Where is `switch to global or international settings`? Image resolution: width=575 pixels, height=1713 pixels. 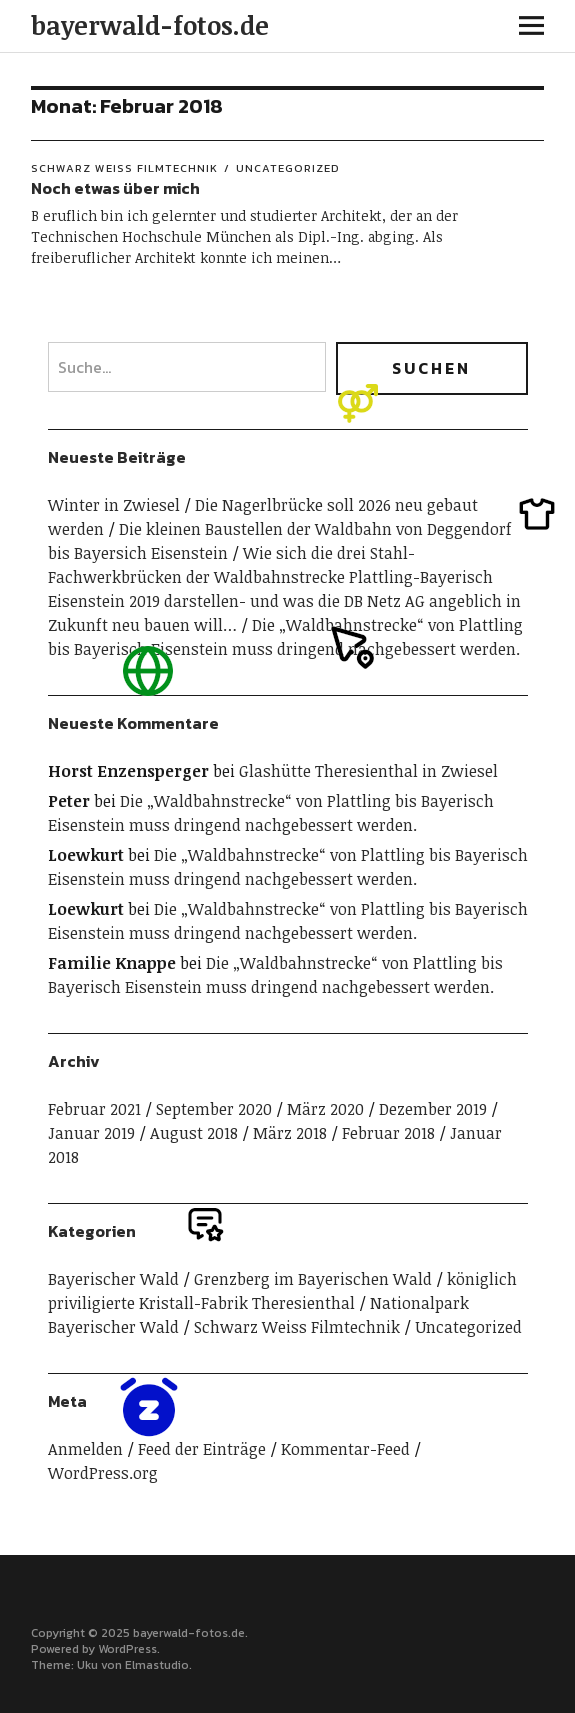 switch to global or international settings is located at coordinates (148, 671).